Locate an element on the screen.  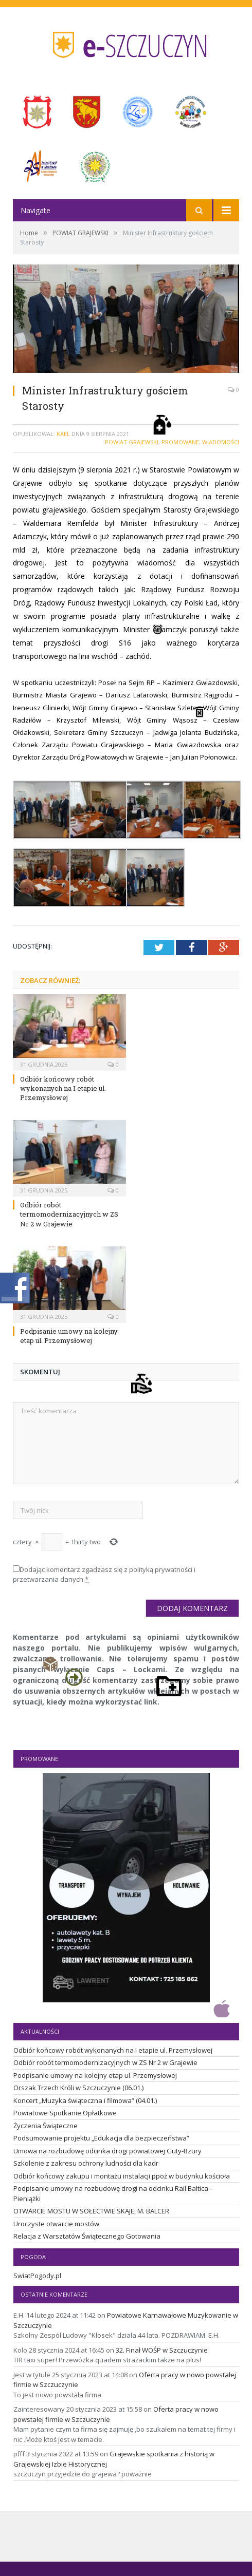
create a new folder is located at coordinates (169, 1686).